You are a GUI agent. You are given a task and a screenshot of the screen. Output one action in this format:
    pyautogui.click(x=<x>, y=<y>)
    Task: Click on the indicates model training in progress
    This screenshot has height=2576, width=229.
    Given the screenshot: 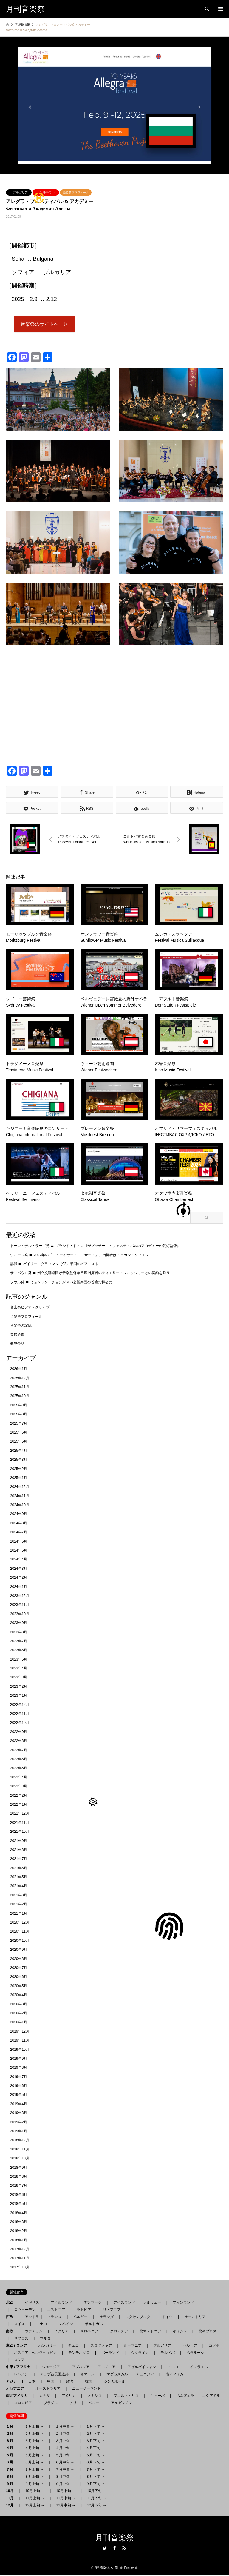 What is the action you would take?
    pyautogui.click(x=183, y=1210)
    